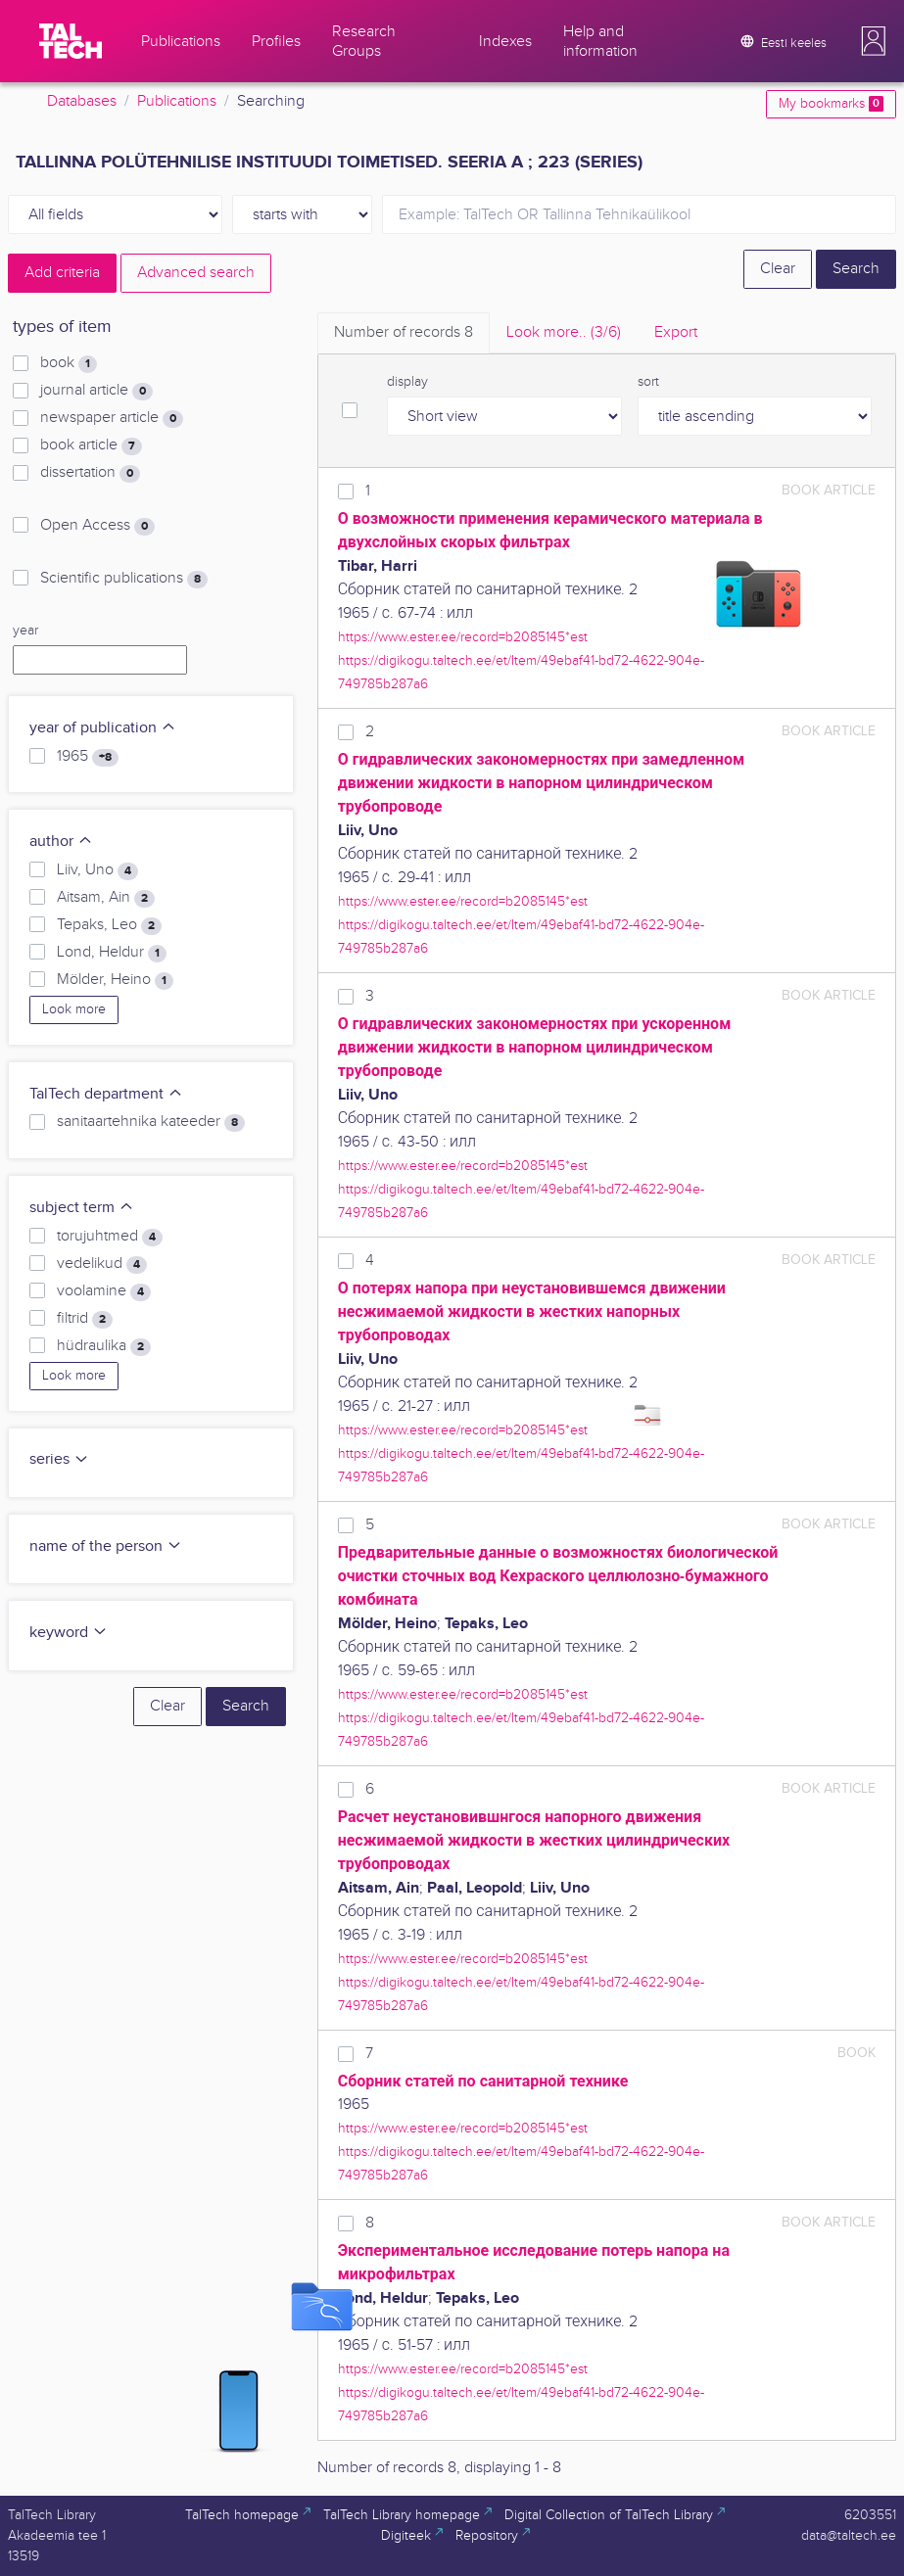 This screenshot has height=2576, width=904. I want to click on open pokémon premier ball themed folder, so click(647, 1416).